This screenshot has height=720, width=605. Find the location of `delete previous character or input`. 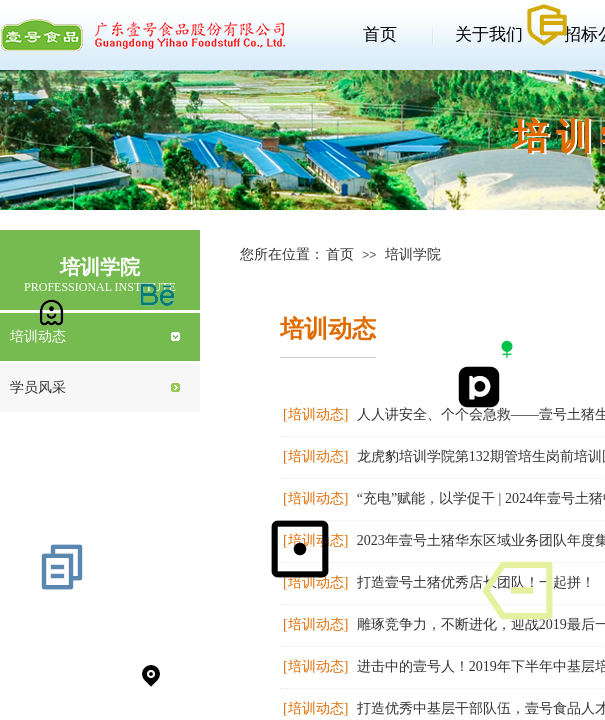

delete previous character or input is located at coordinates (520, 590).